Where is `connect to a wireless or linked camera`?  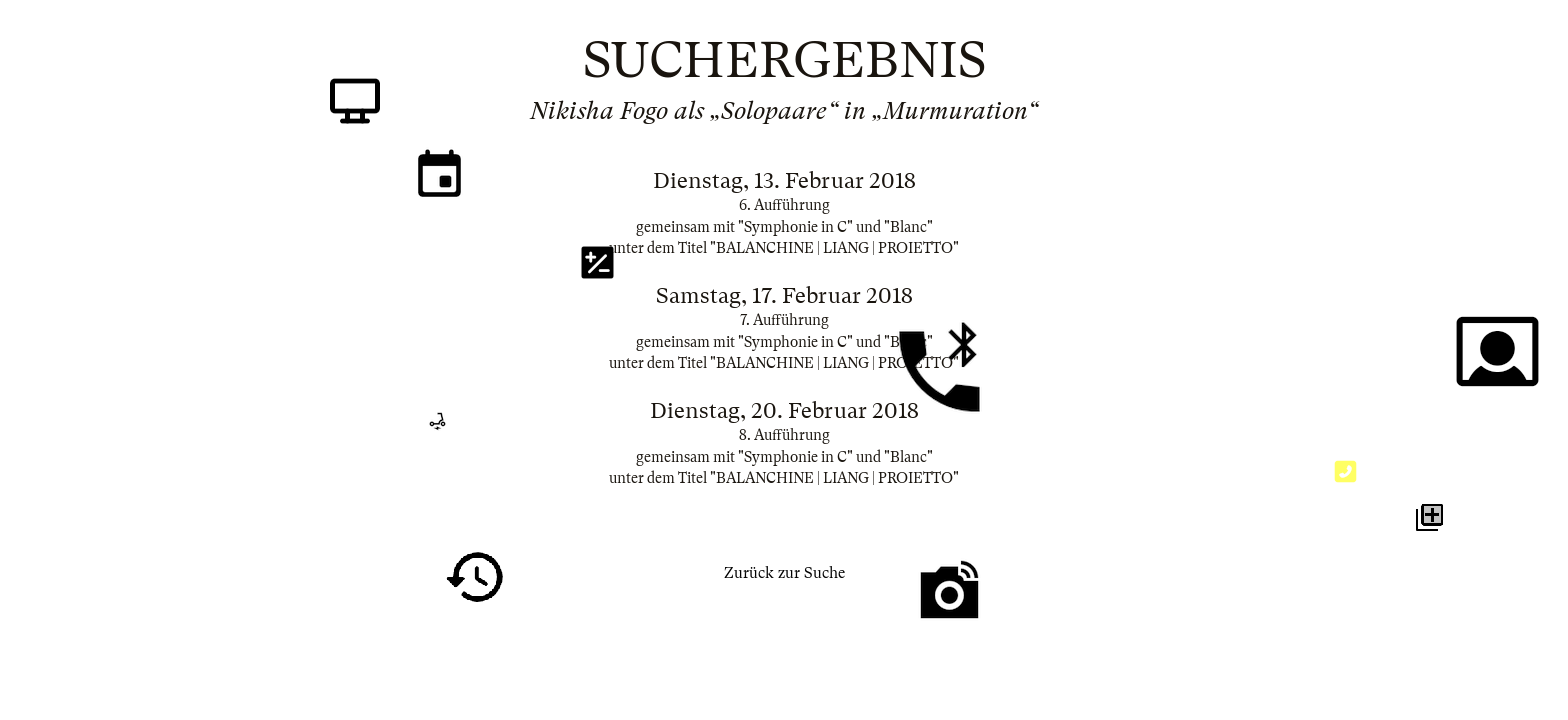
connect to a wireless or linked camera is located at coordinates (949, 589).